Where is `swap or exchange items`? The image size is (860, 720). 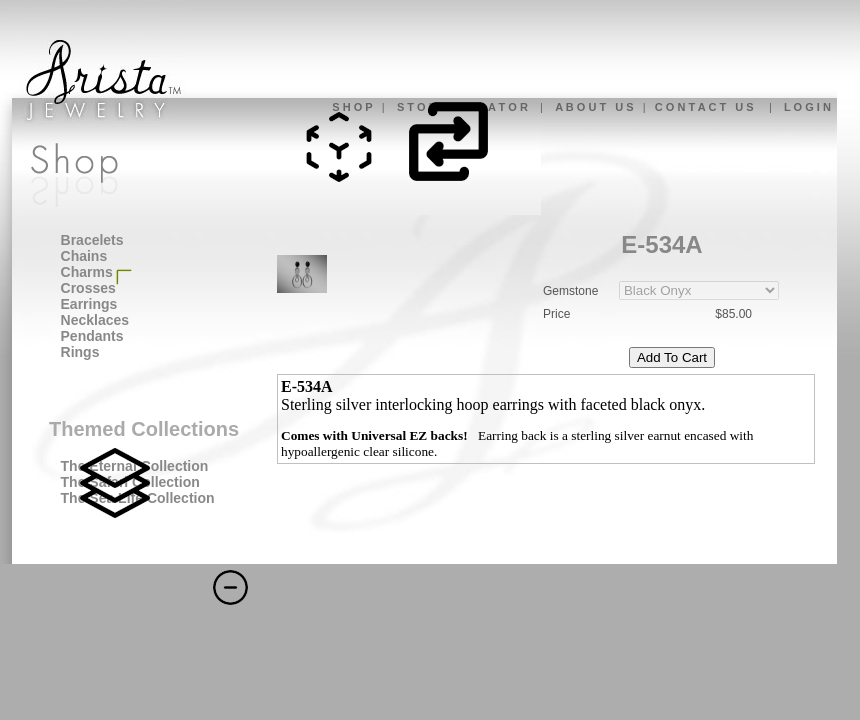 swap or exchange items is located at coordinates (448, 141).